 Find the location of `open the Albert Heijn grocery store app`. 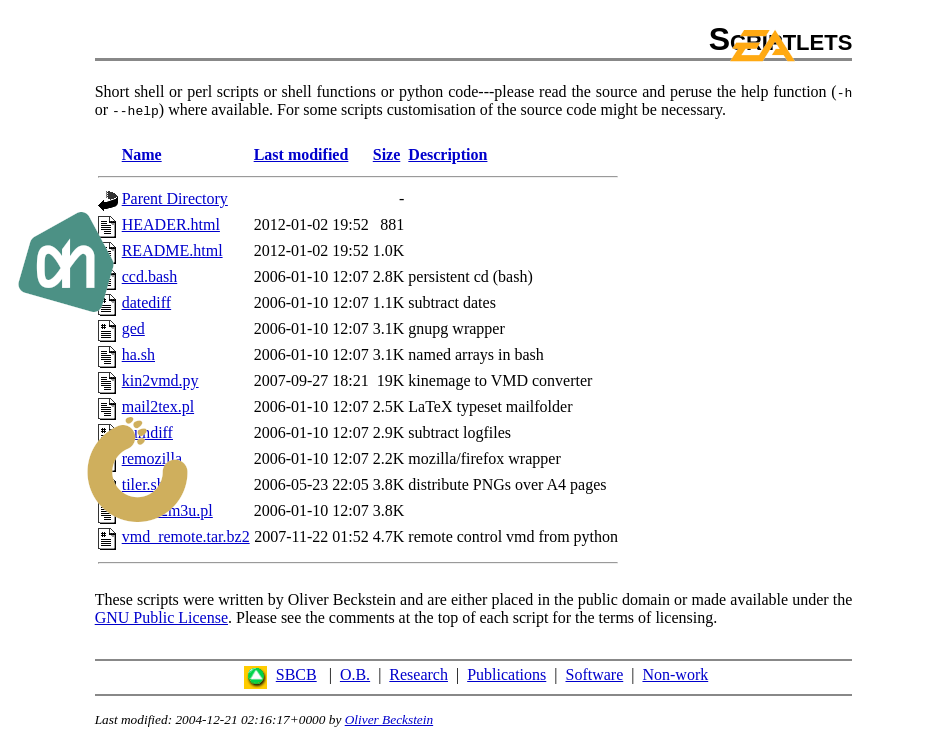

open the Albert Heijn grocery store app is located at coordinates (66, 262).